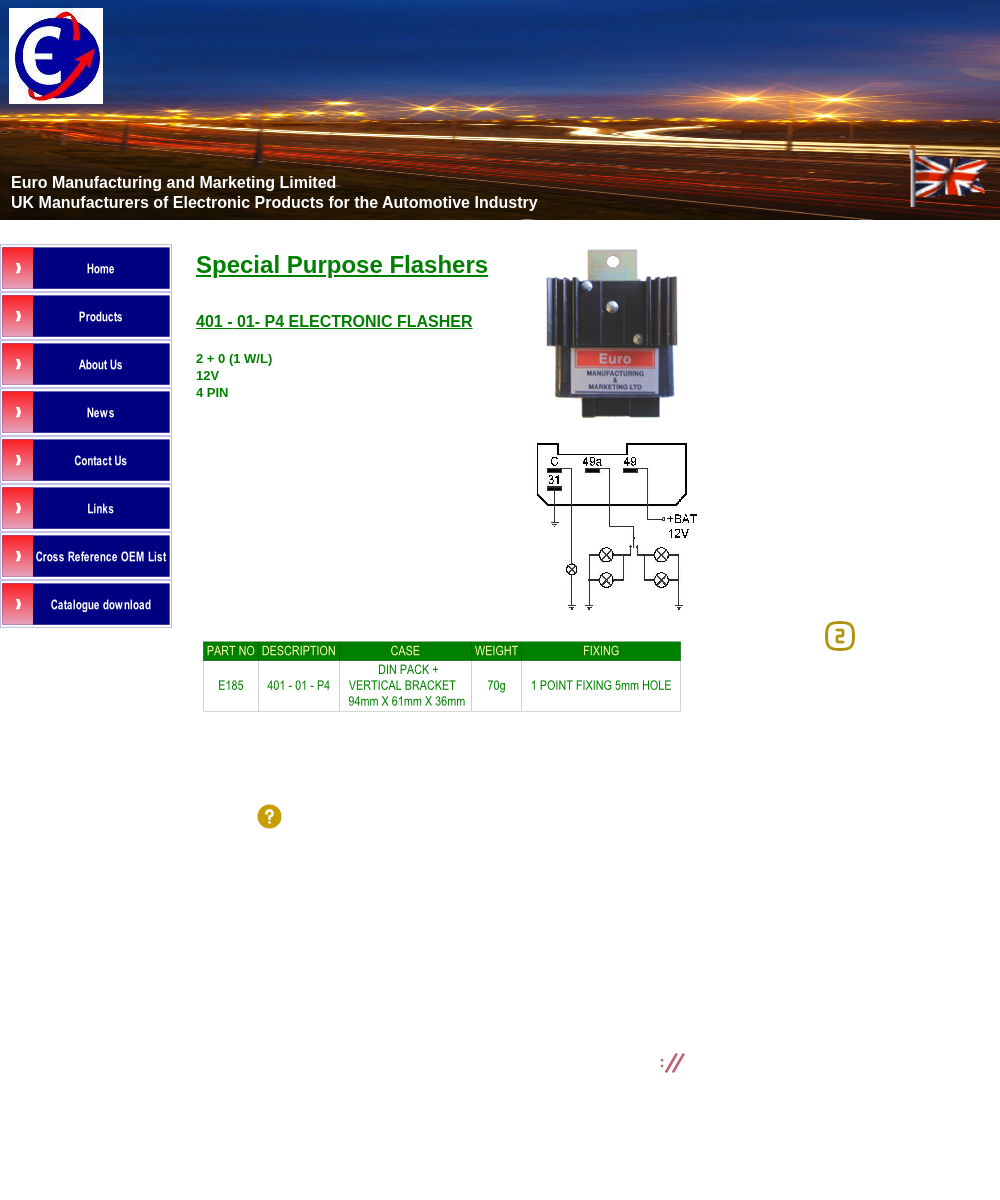  I want to click on view protocol or connection settings, so click(672, 1063).